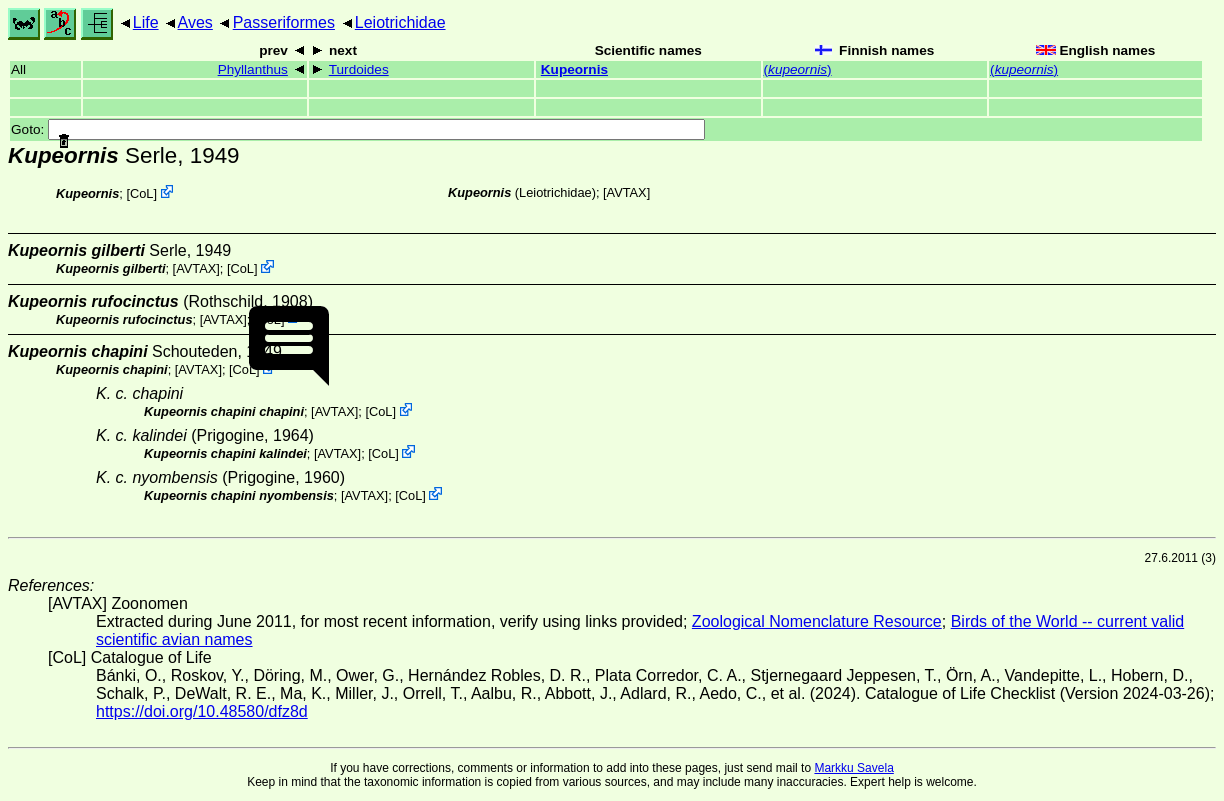 The width and height of the screenshot is (1224, 801). Describe the element at coordinates (64, 141) in the screenshot. I see `restore a deleted item from trash` at that location.